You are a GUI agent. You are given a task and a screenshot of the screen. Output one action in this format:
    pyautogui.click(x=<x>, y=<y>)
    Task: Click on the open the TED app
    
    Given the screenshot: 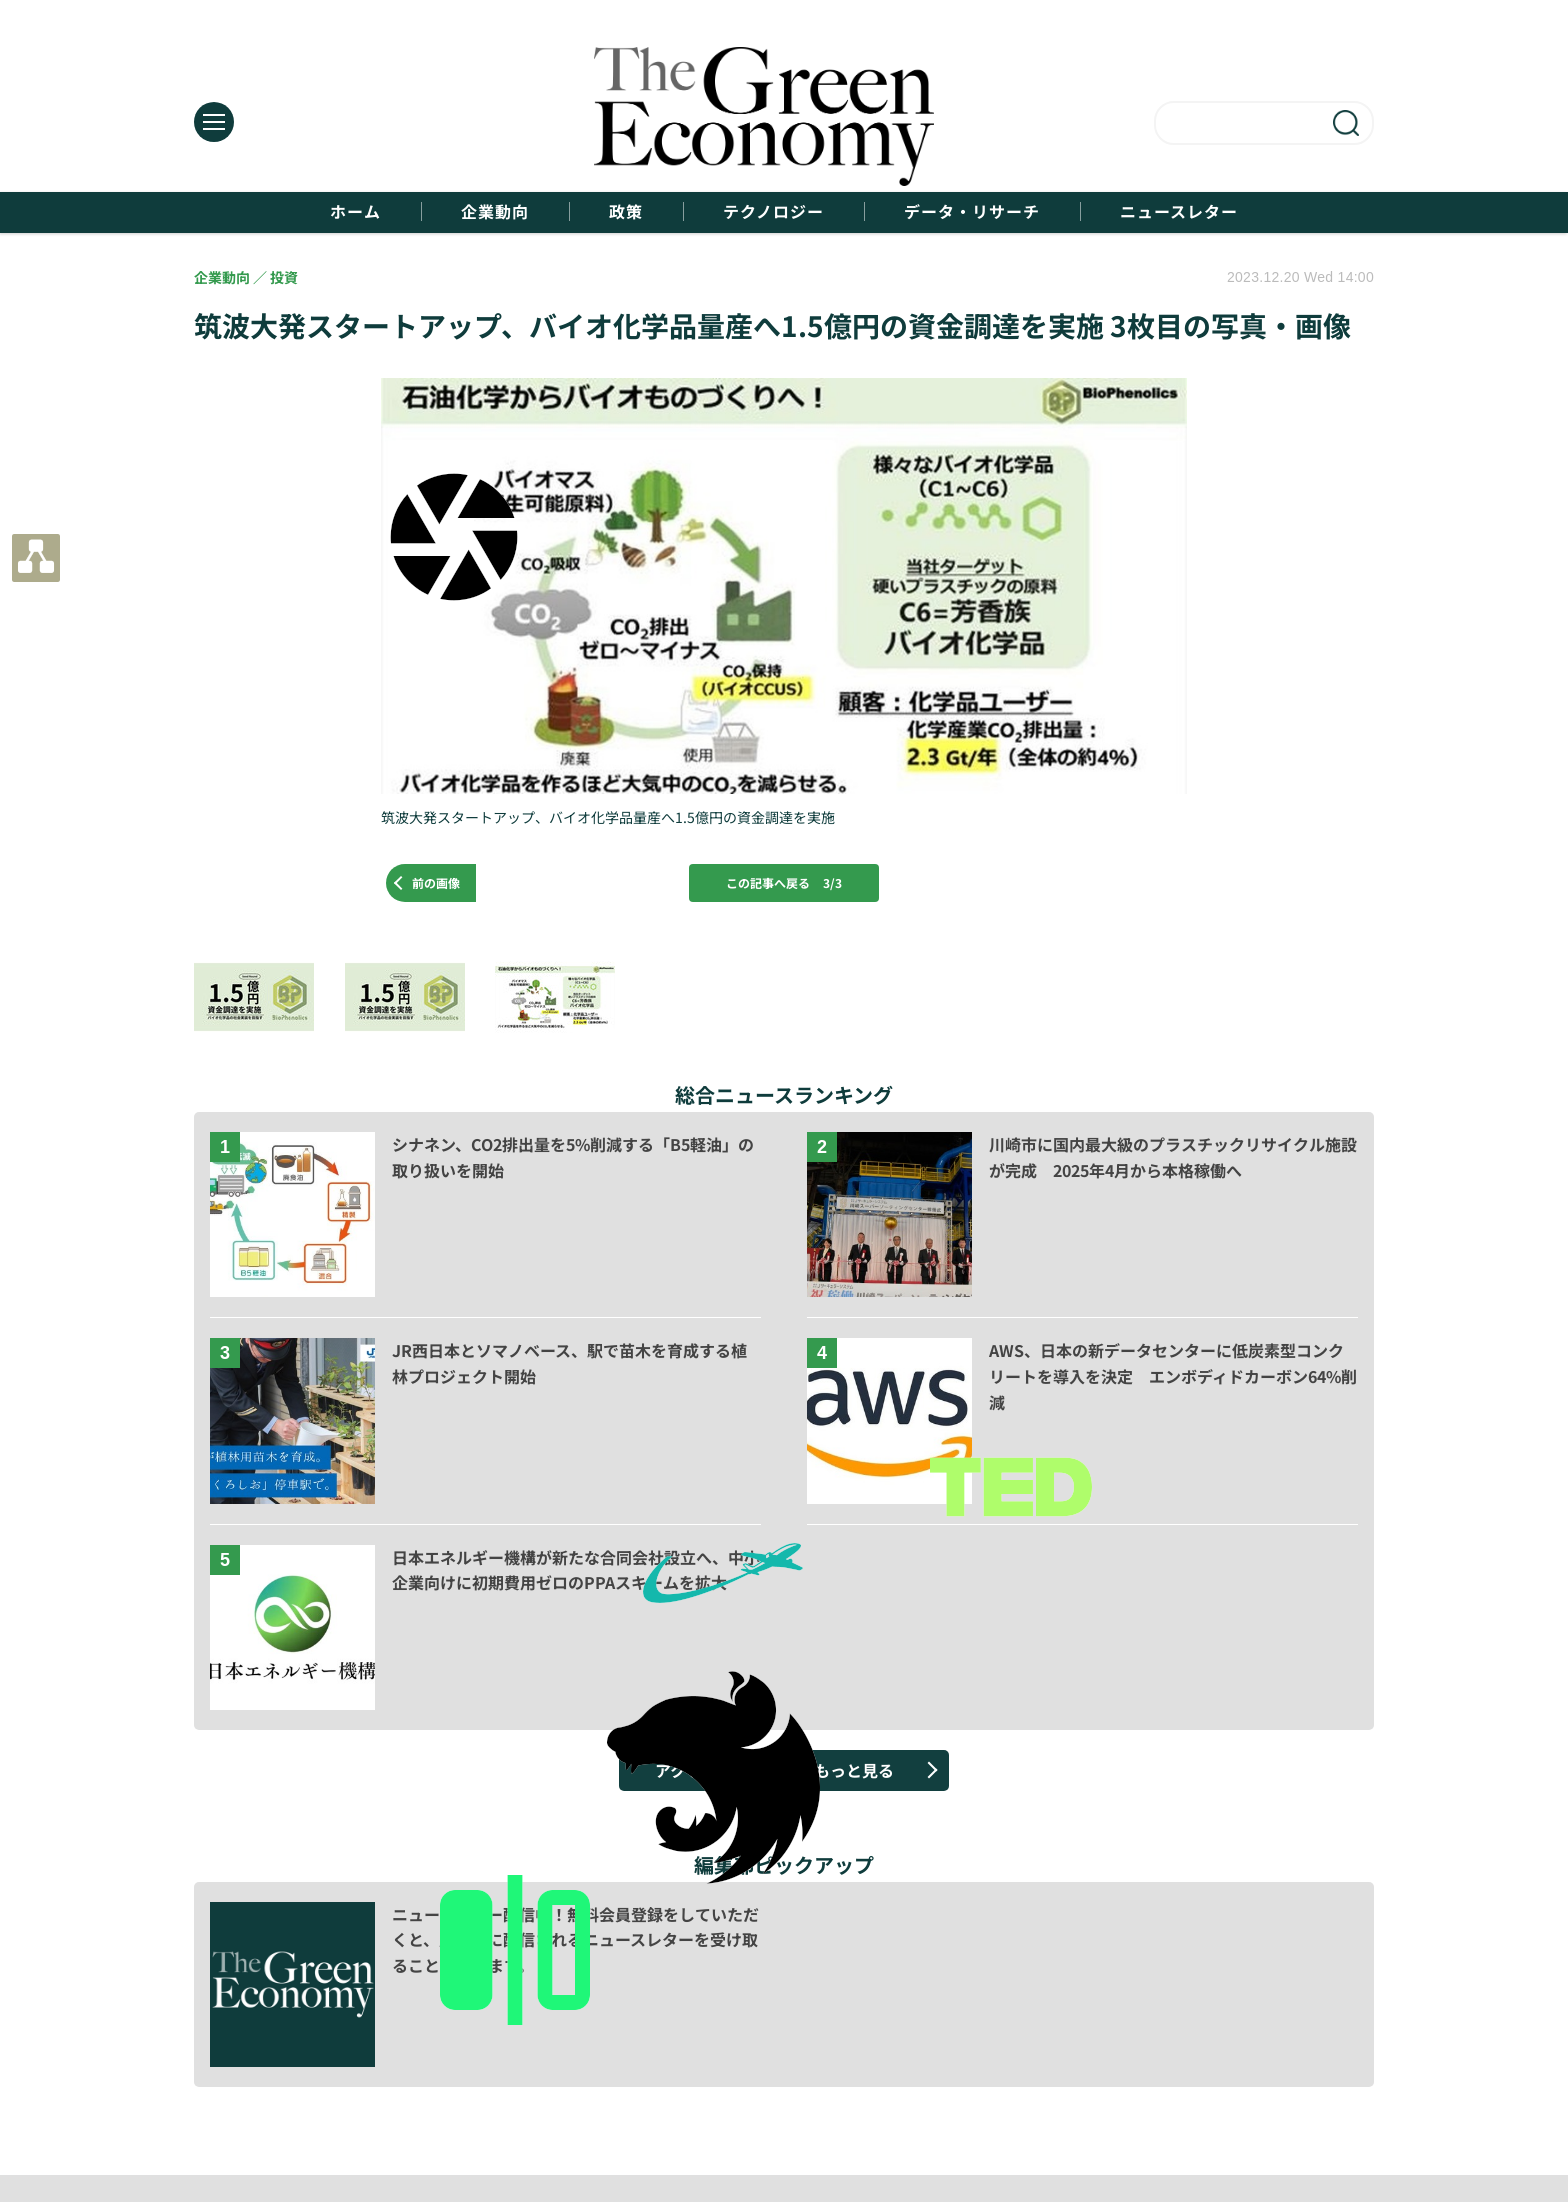 What is the action you would take?
    pyautogui.click(x=1011, y=1487)
    